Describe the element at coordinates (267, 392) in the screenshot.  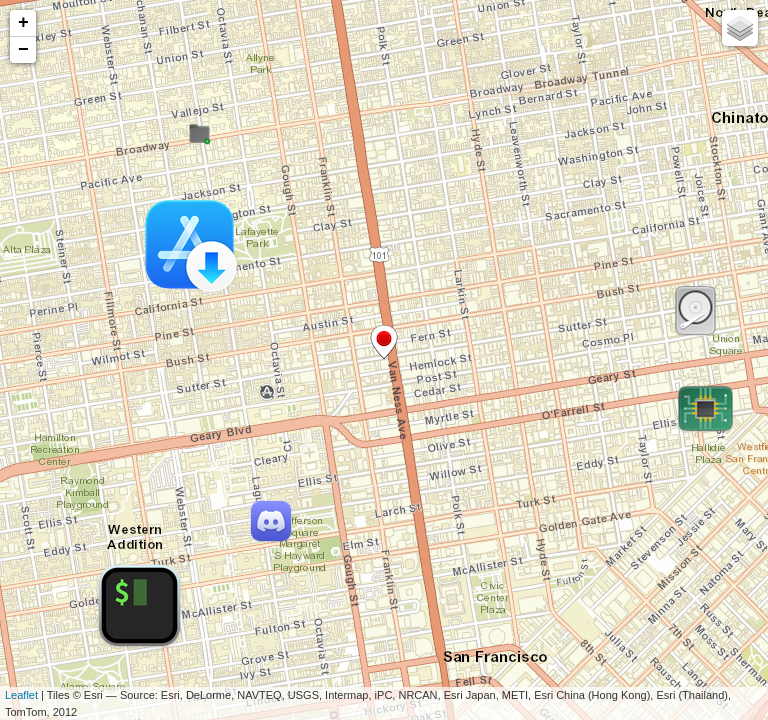
I see `open the software update application` at that location.